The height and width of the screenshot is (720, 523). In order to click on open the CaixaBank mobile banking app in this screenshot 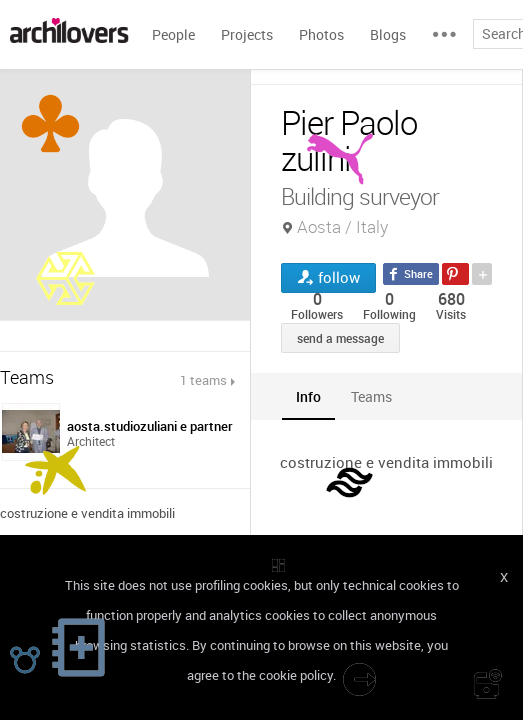, I will do `click(55, 470)`.